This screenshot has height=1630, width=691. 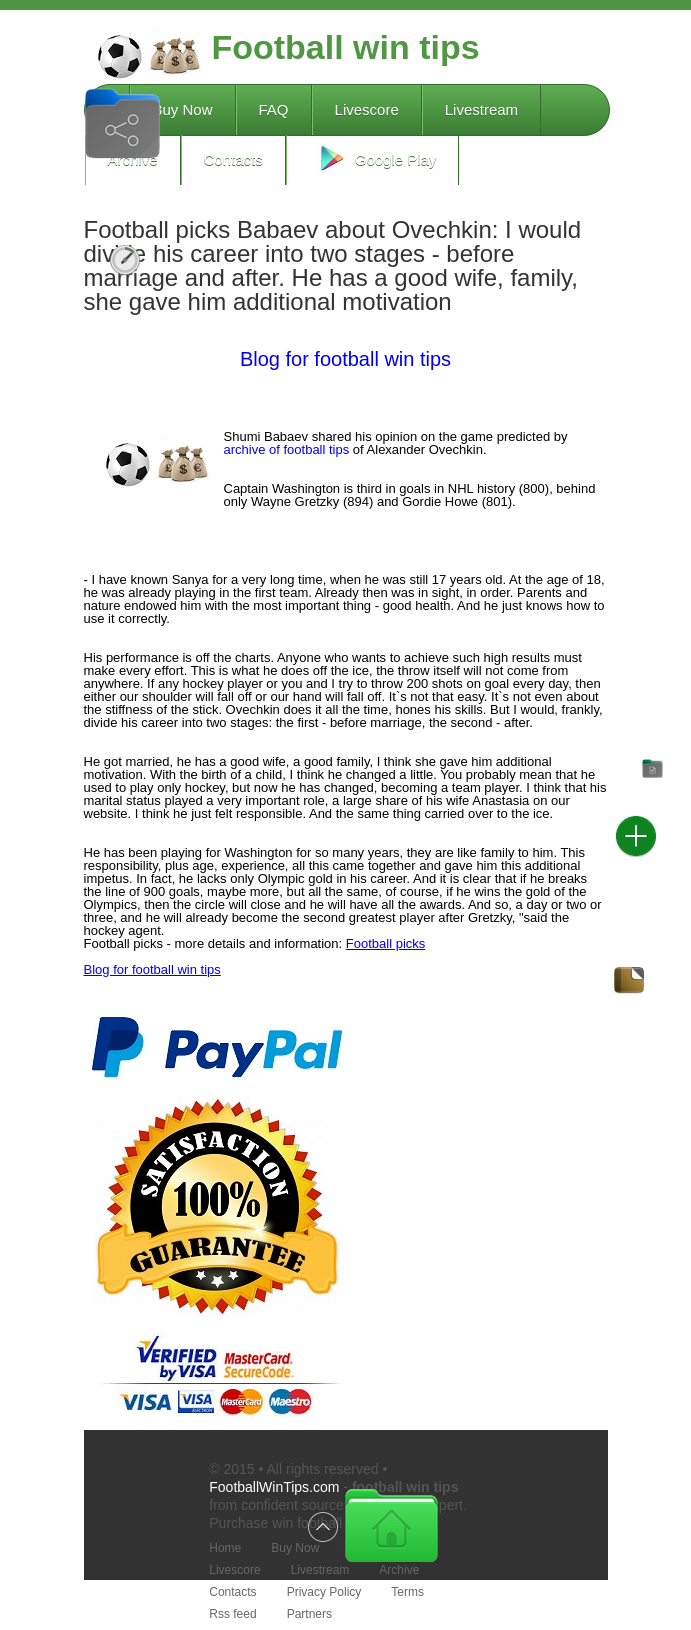 What do you see at coordinates (391, 1525) in the screenshot?
I see `open your home folder` at bounding box center [391, 1525].